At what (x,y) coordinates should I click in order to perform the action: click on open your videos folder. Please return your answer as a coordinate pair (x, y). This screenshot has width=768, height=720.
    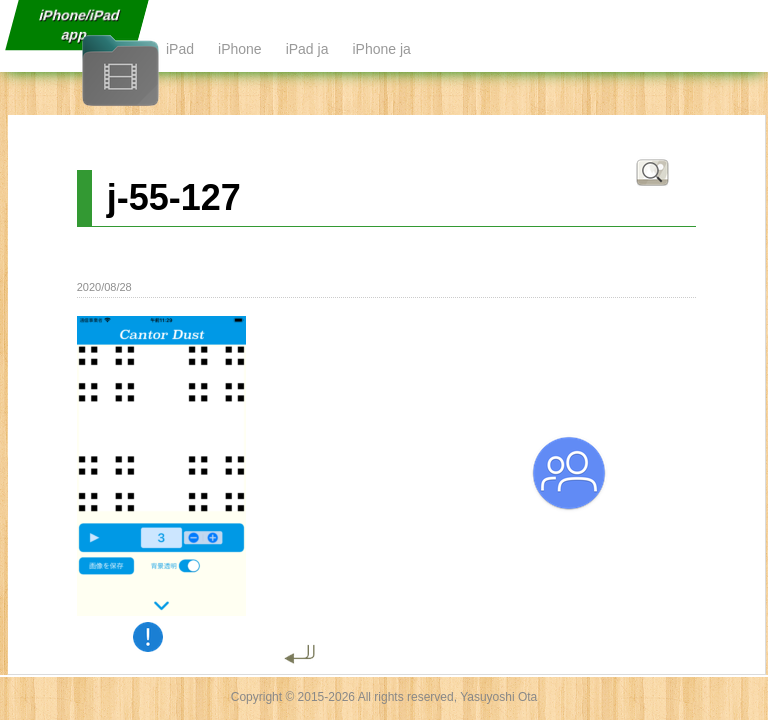
    Looking at the image, I should click on (120, 70).